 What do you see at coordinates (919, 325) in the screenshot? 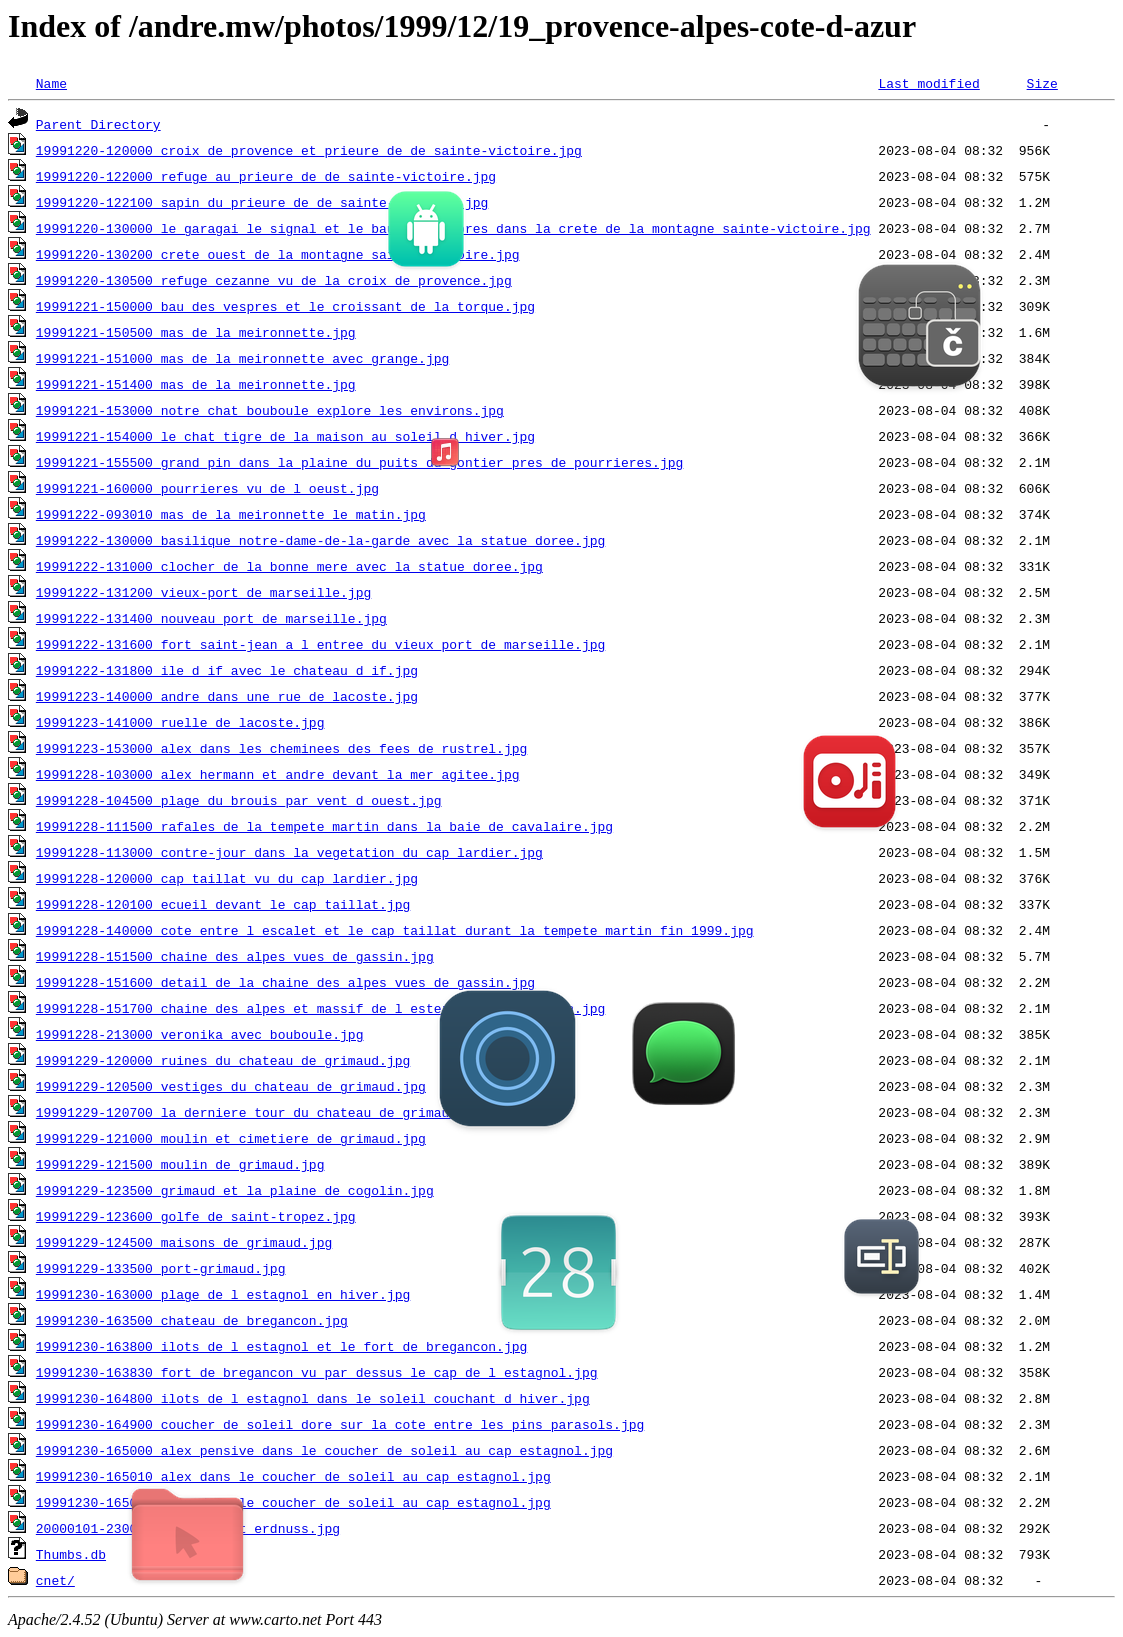
I see `open tecla on-screen keyboard app` at bounding box center [919, 325].